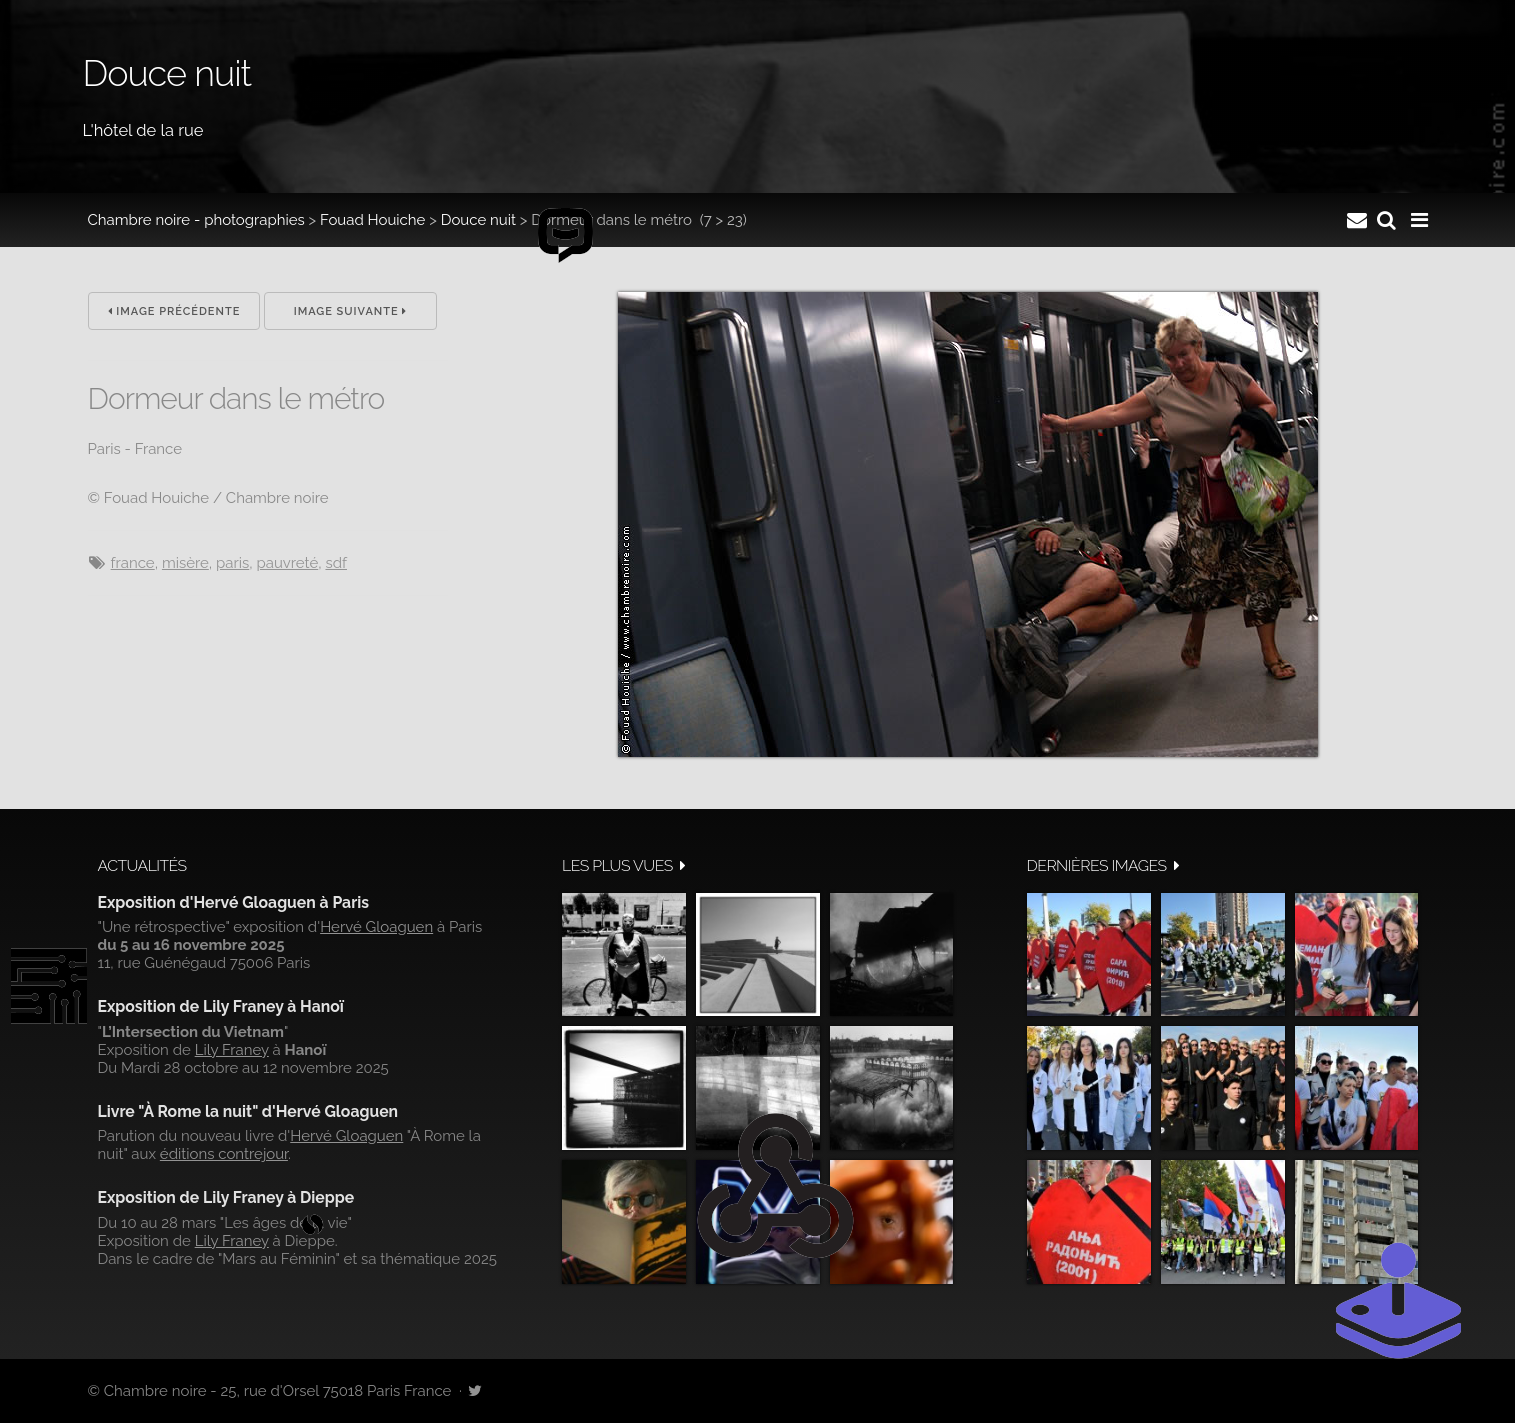 The image size is (1515, 1423). What do you see at coordinates (1398, 1300) in the screenshot?
I see `open Apple Arcade gaming service` at bounding box center [1398, 1300].